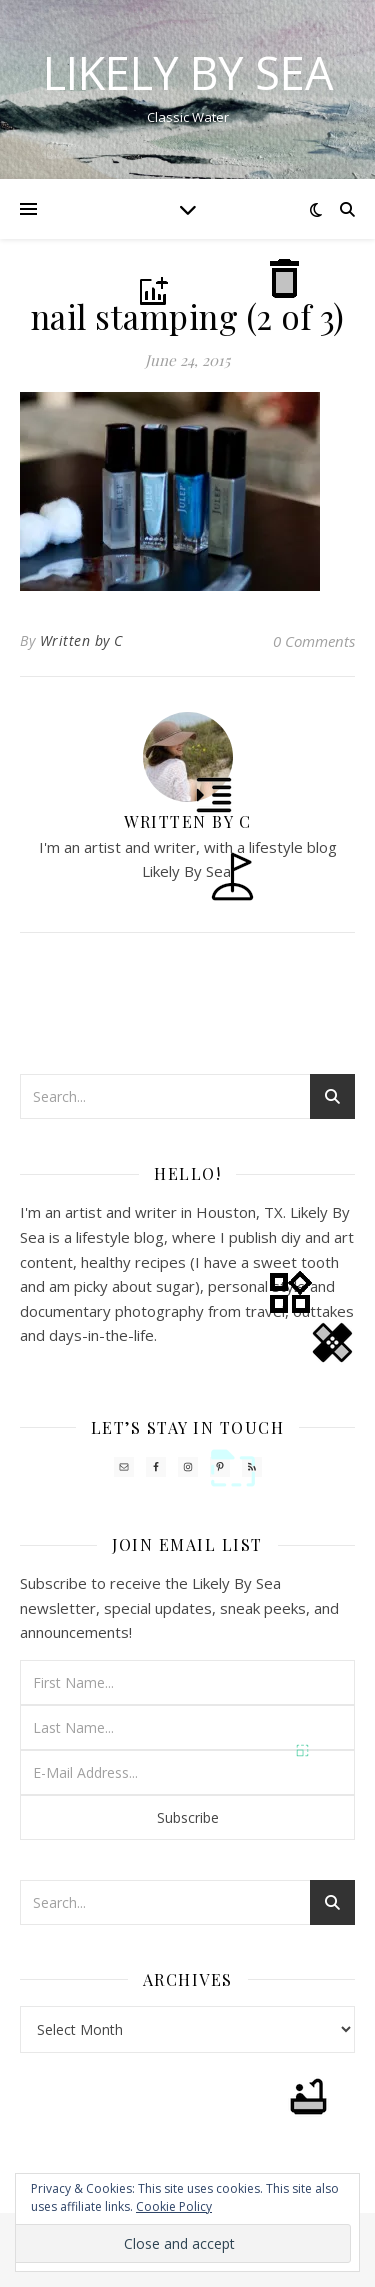 The height and width of the screenshot is (2287, 375). I want to click on delete selected item, so click(284, 278).